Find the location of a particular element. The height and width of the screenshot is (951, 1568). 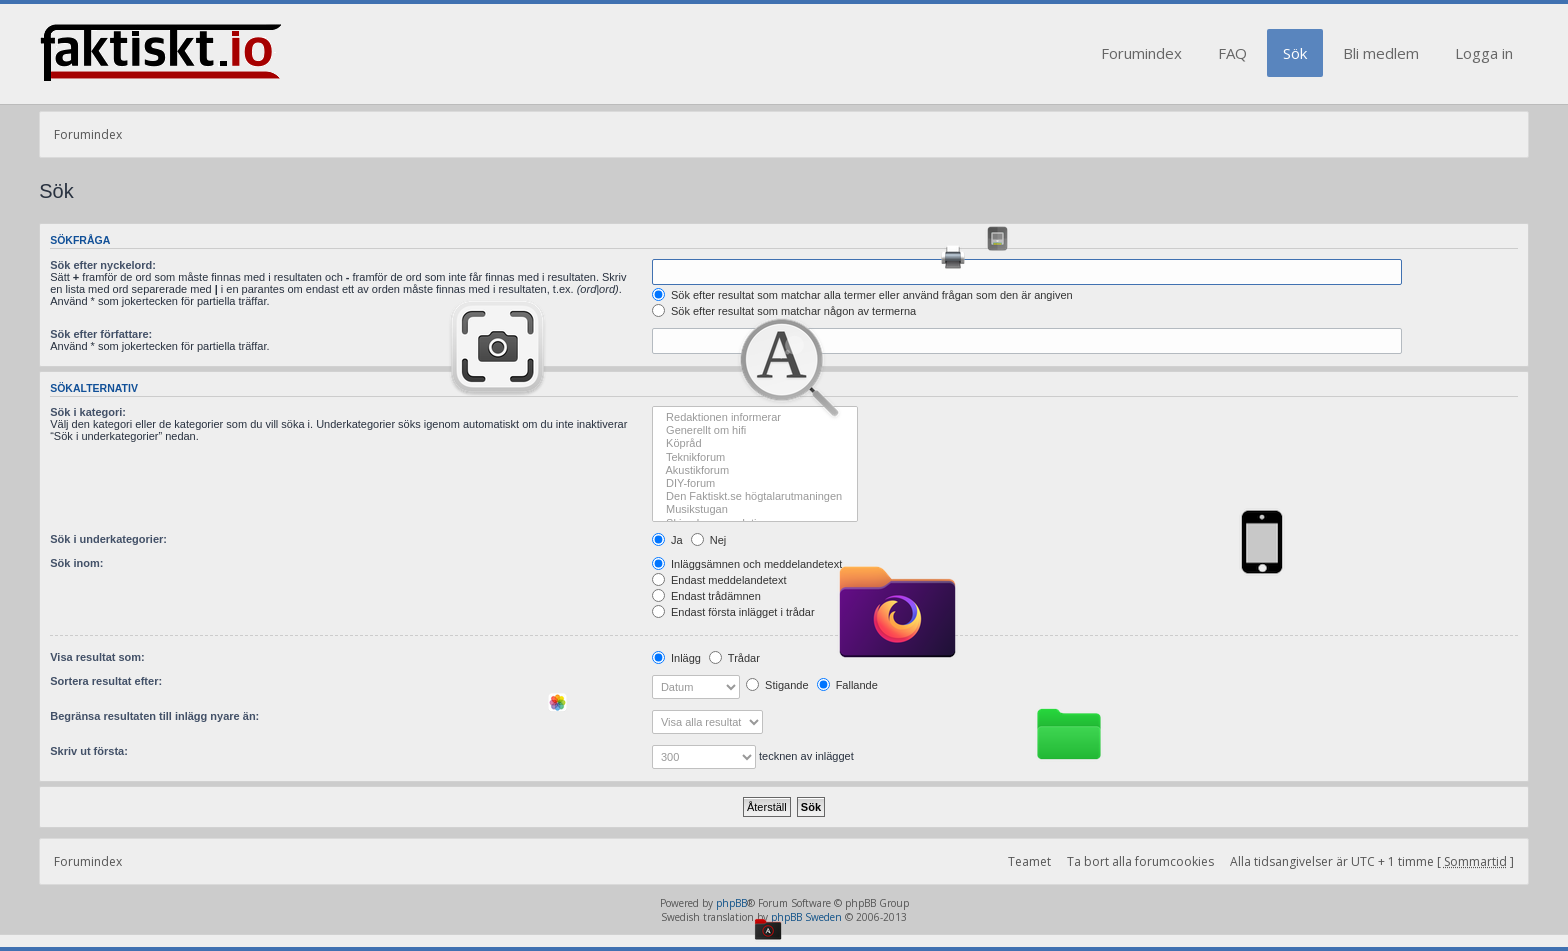

iPod Touch device in sidebar navigation is located at coordinates (1262, 542).